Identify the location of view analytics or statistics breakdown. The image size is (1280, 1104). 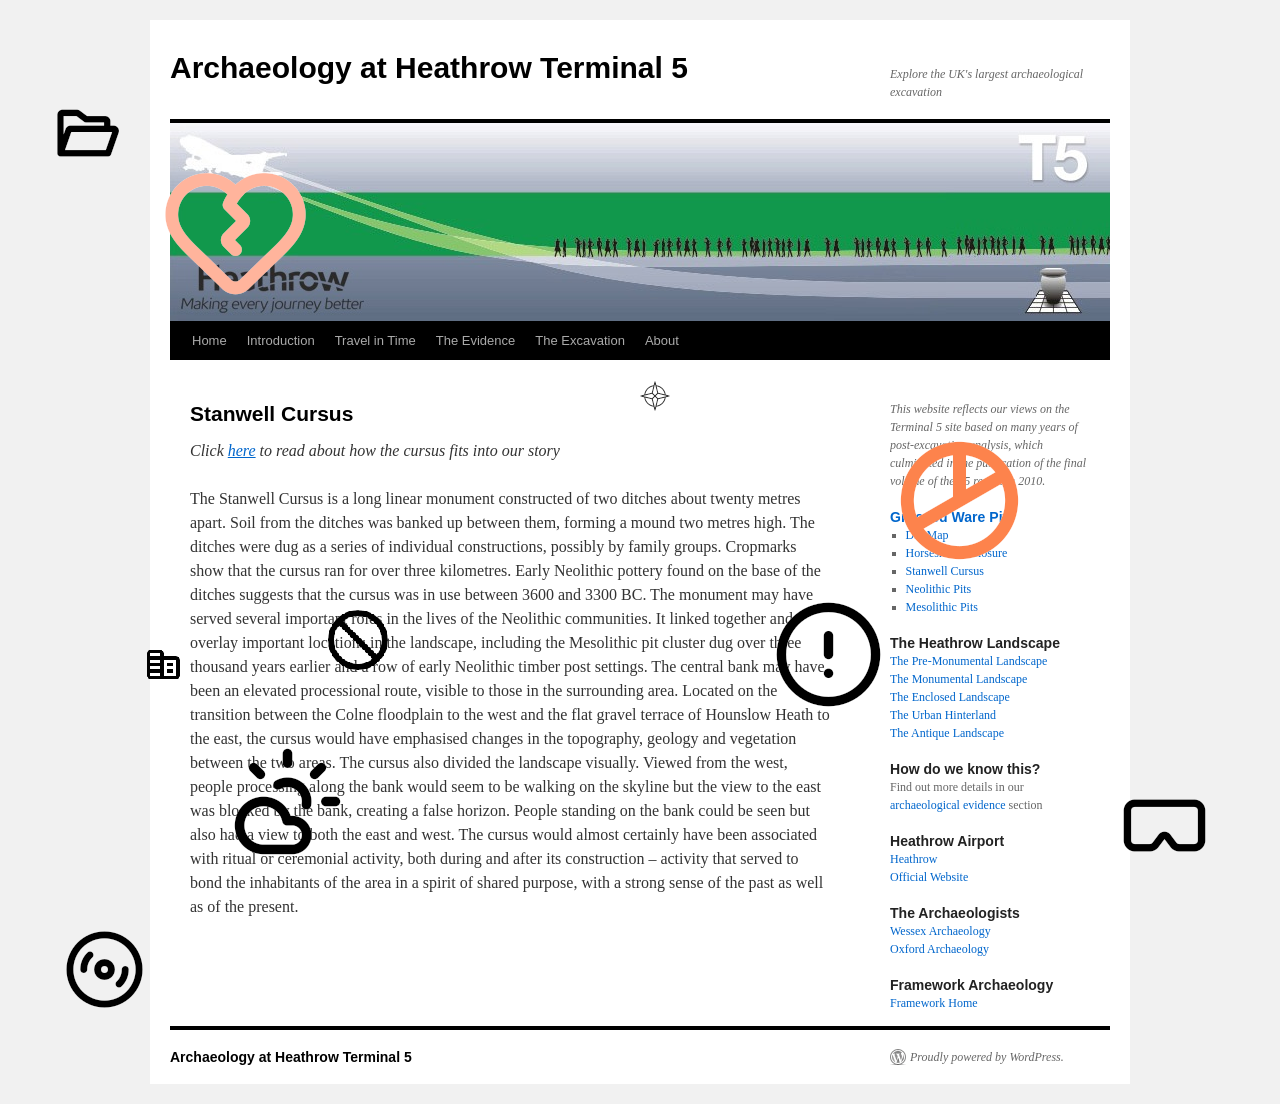
(959, 500).